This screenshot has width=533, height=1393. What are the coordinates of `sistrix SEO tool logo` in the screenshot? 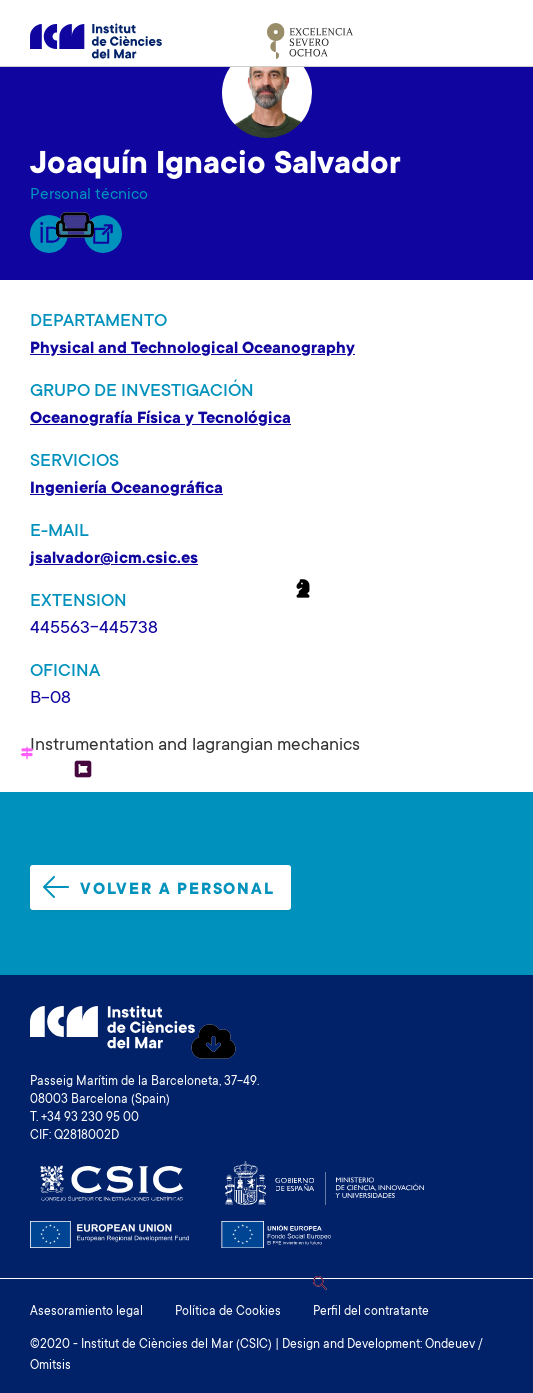 It's located at (320, 1283).